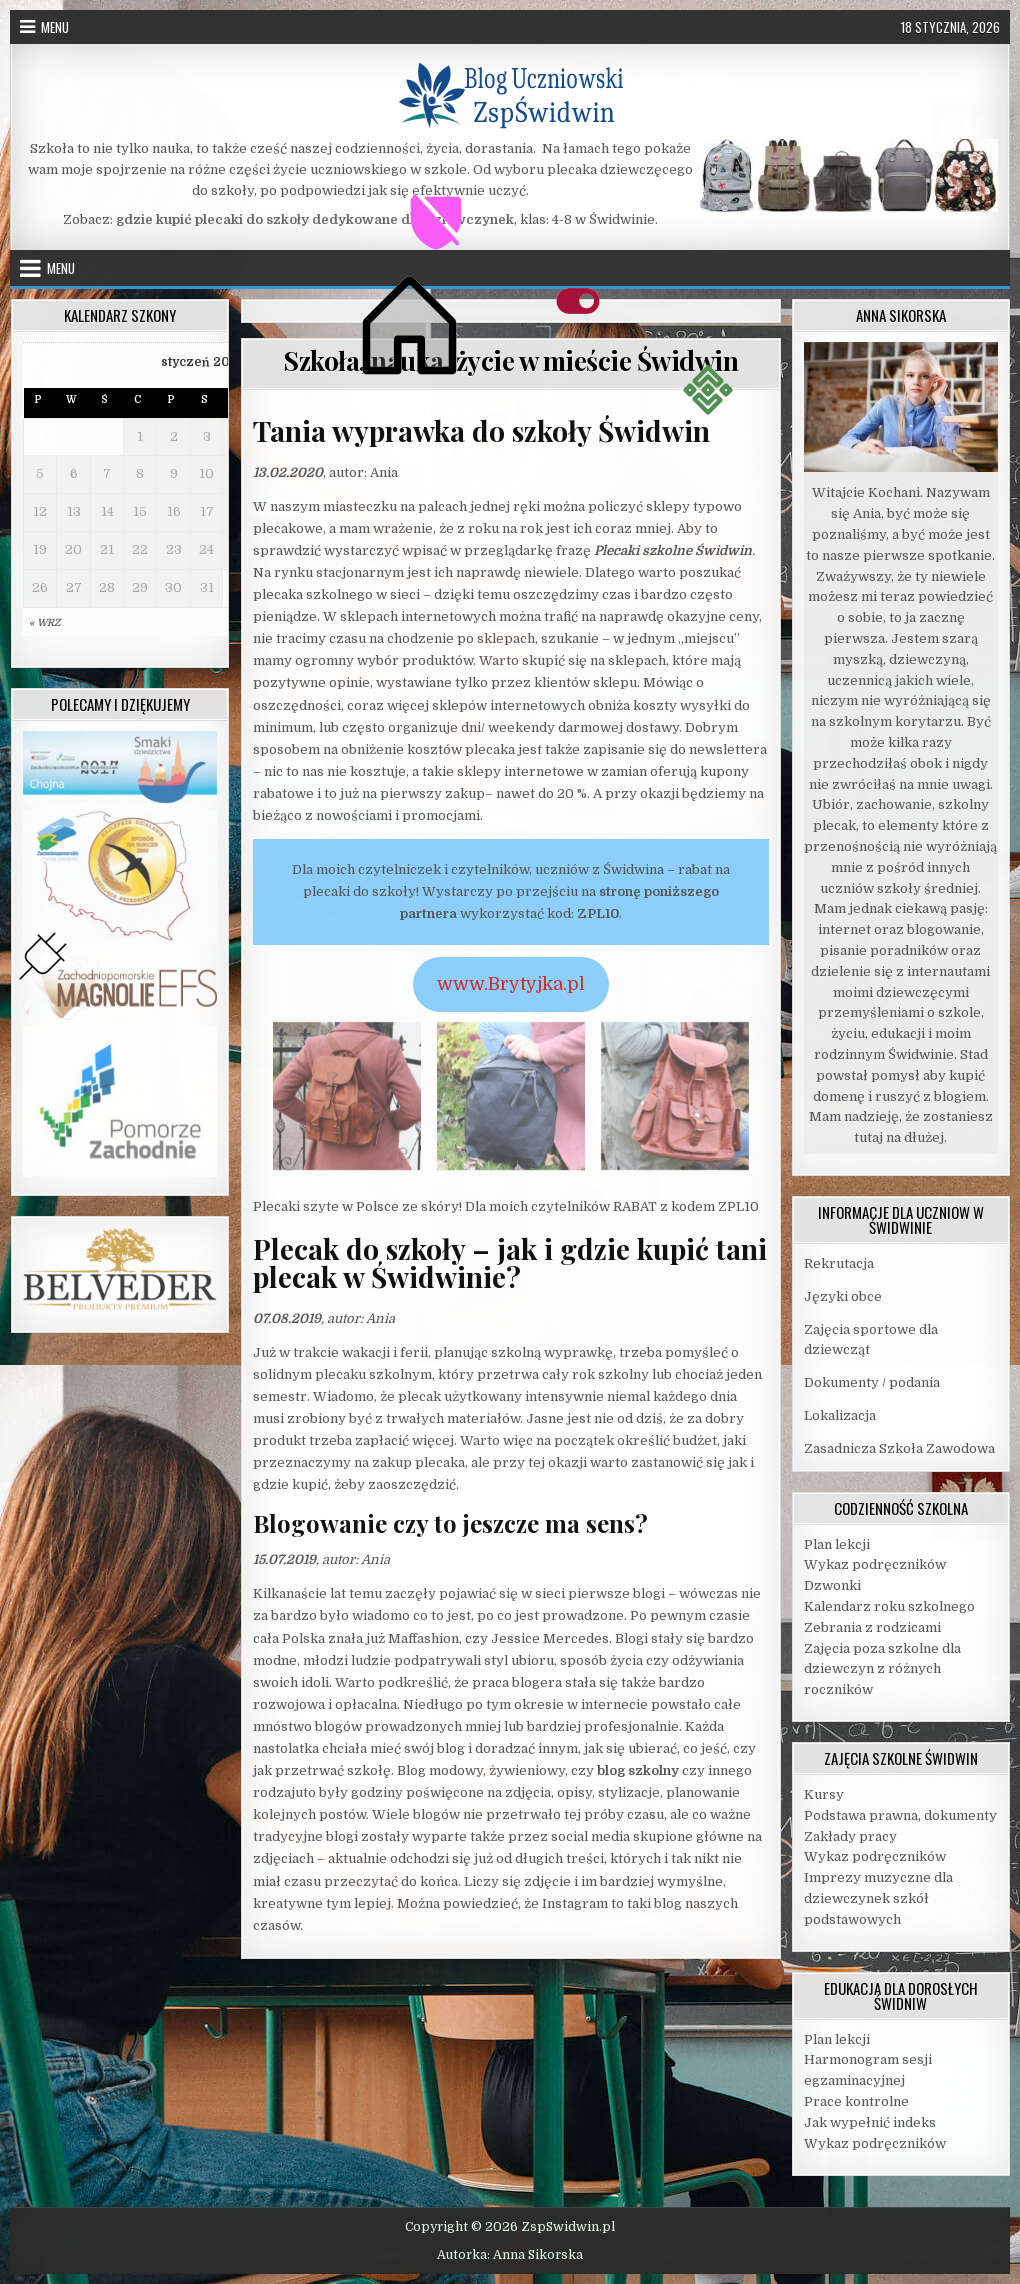 The image size is (1020, 2284). I want to click on navigate to home screen, so click(409, 327).